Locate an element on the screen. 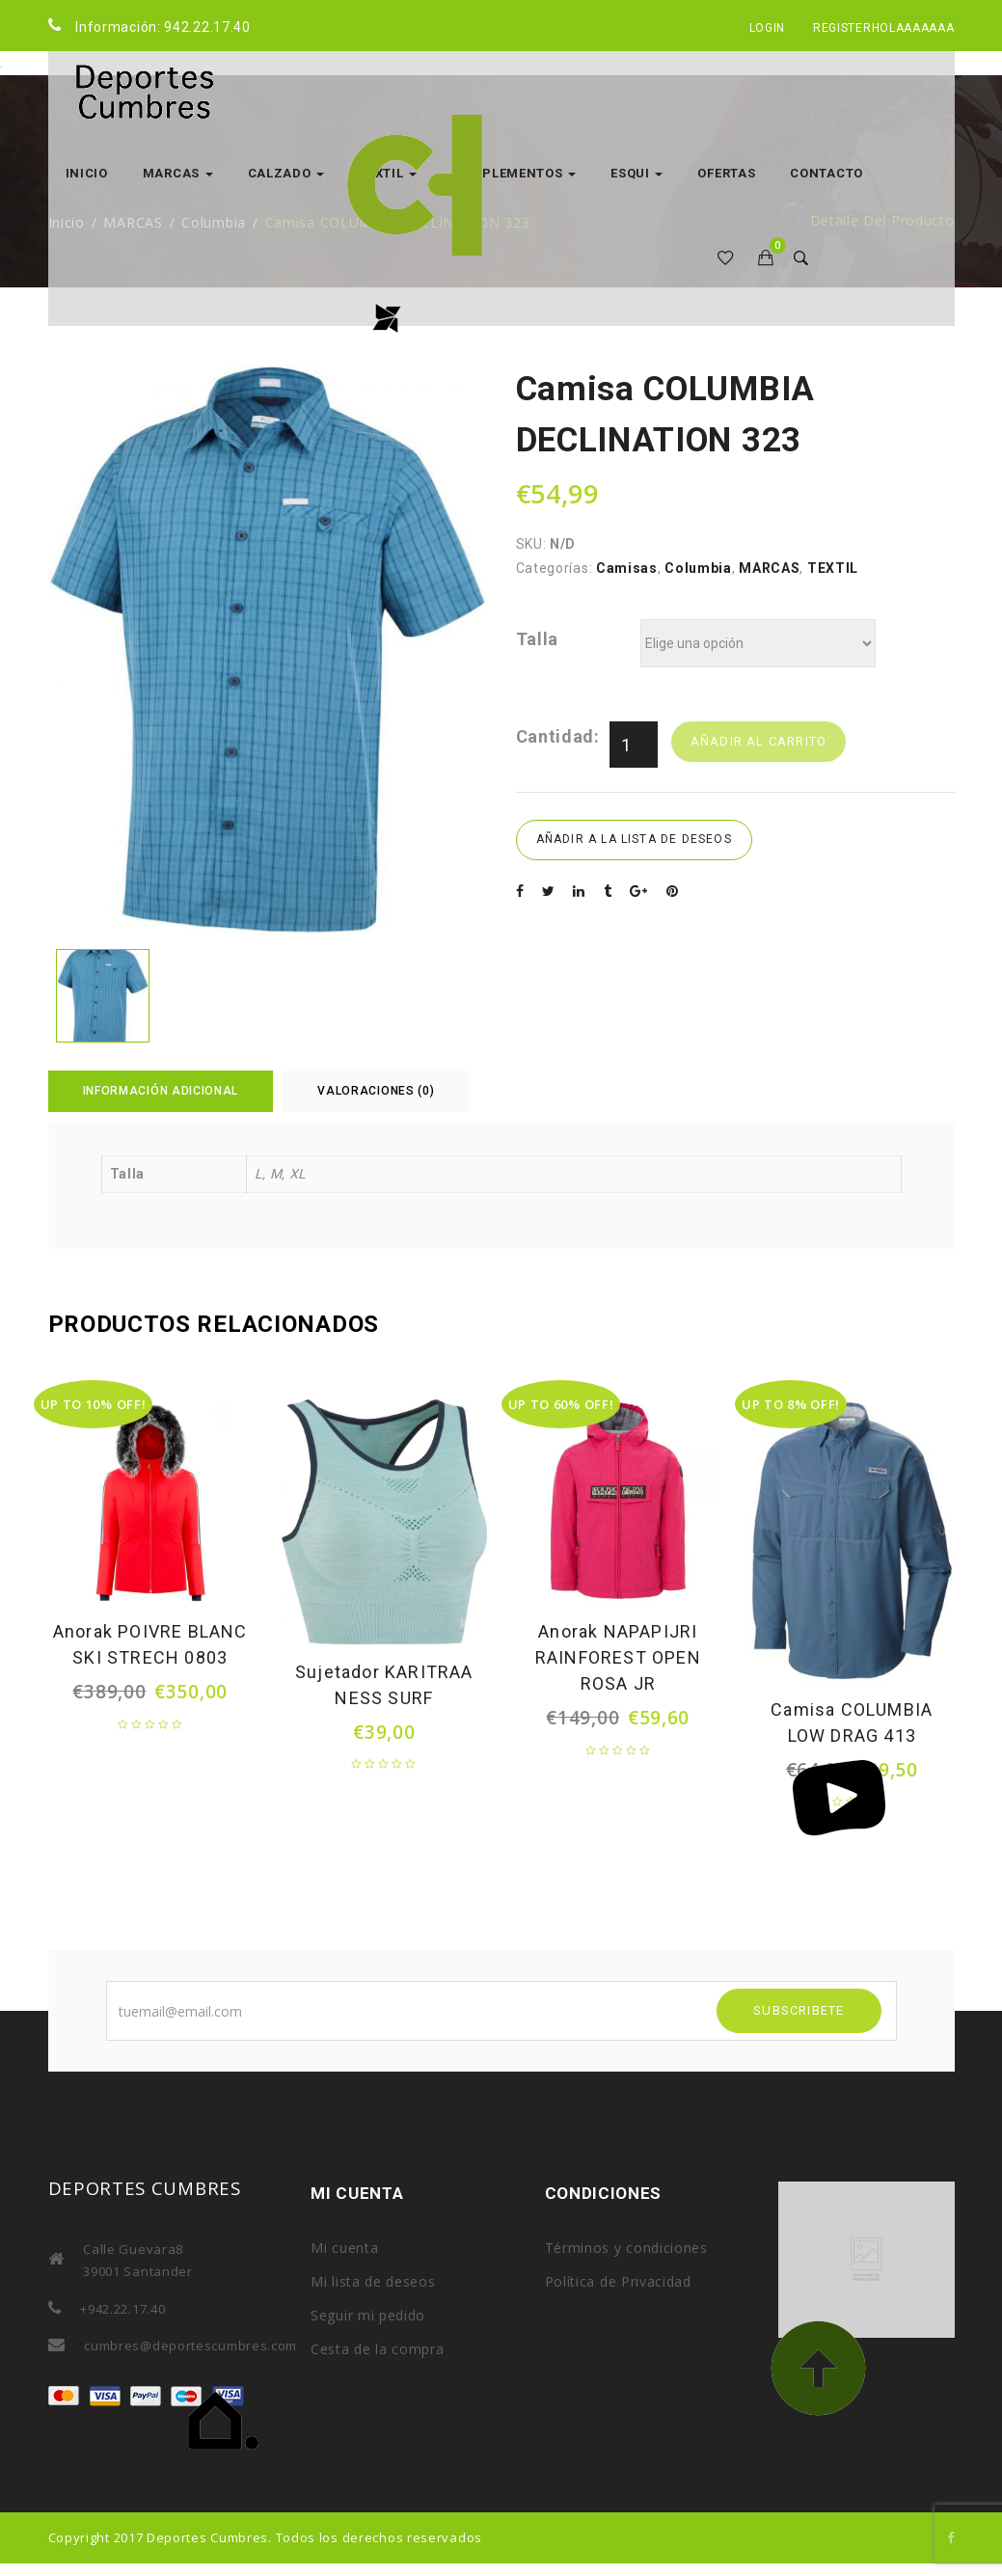 The height and width of the screenshot is (2576, 1002). open YouTube Kids app is located at coordinates (839, 1798).